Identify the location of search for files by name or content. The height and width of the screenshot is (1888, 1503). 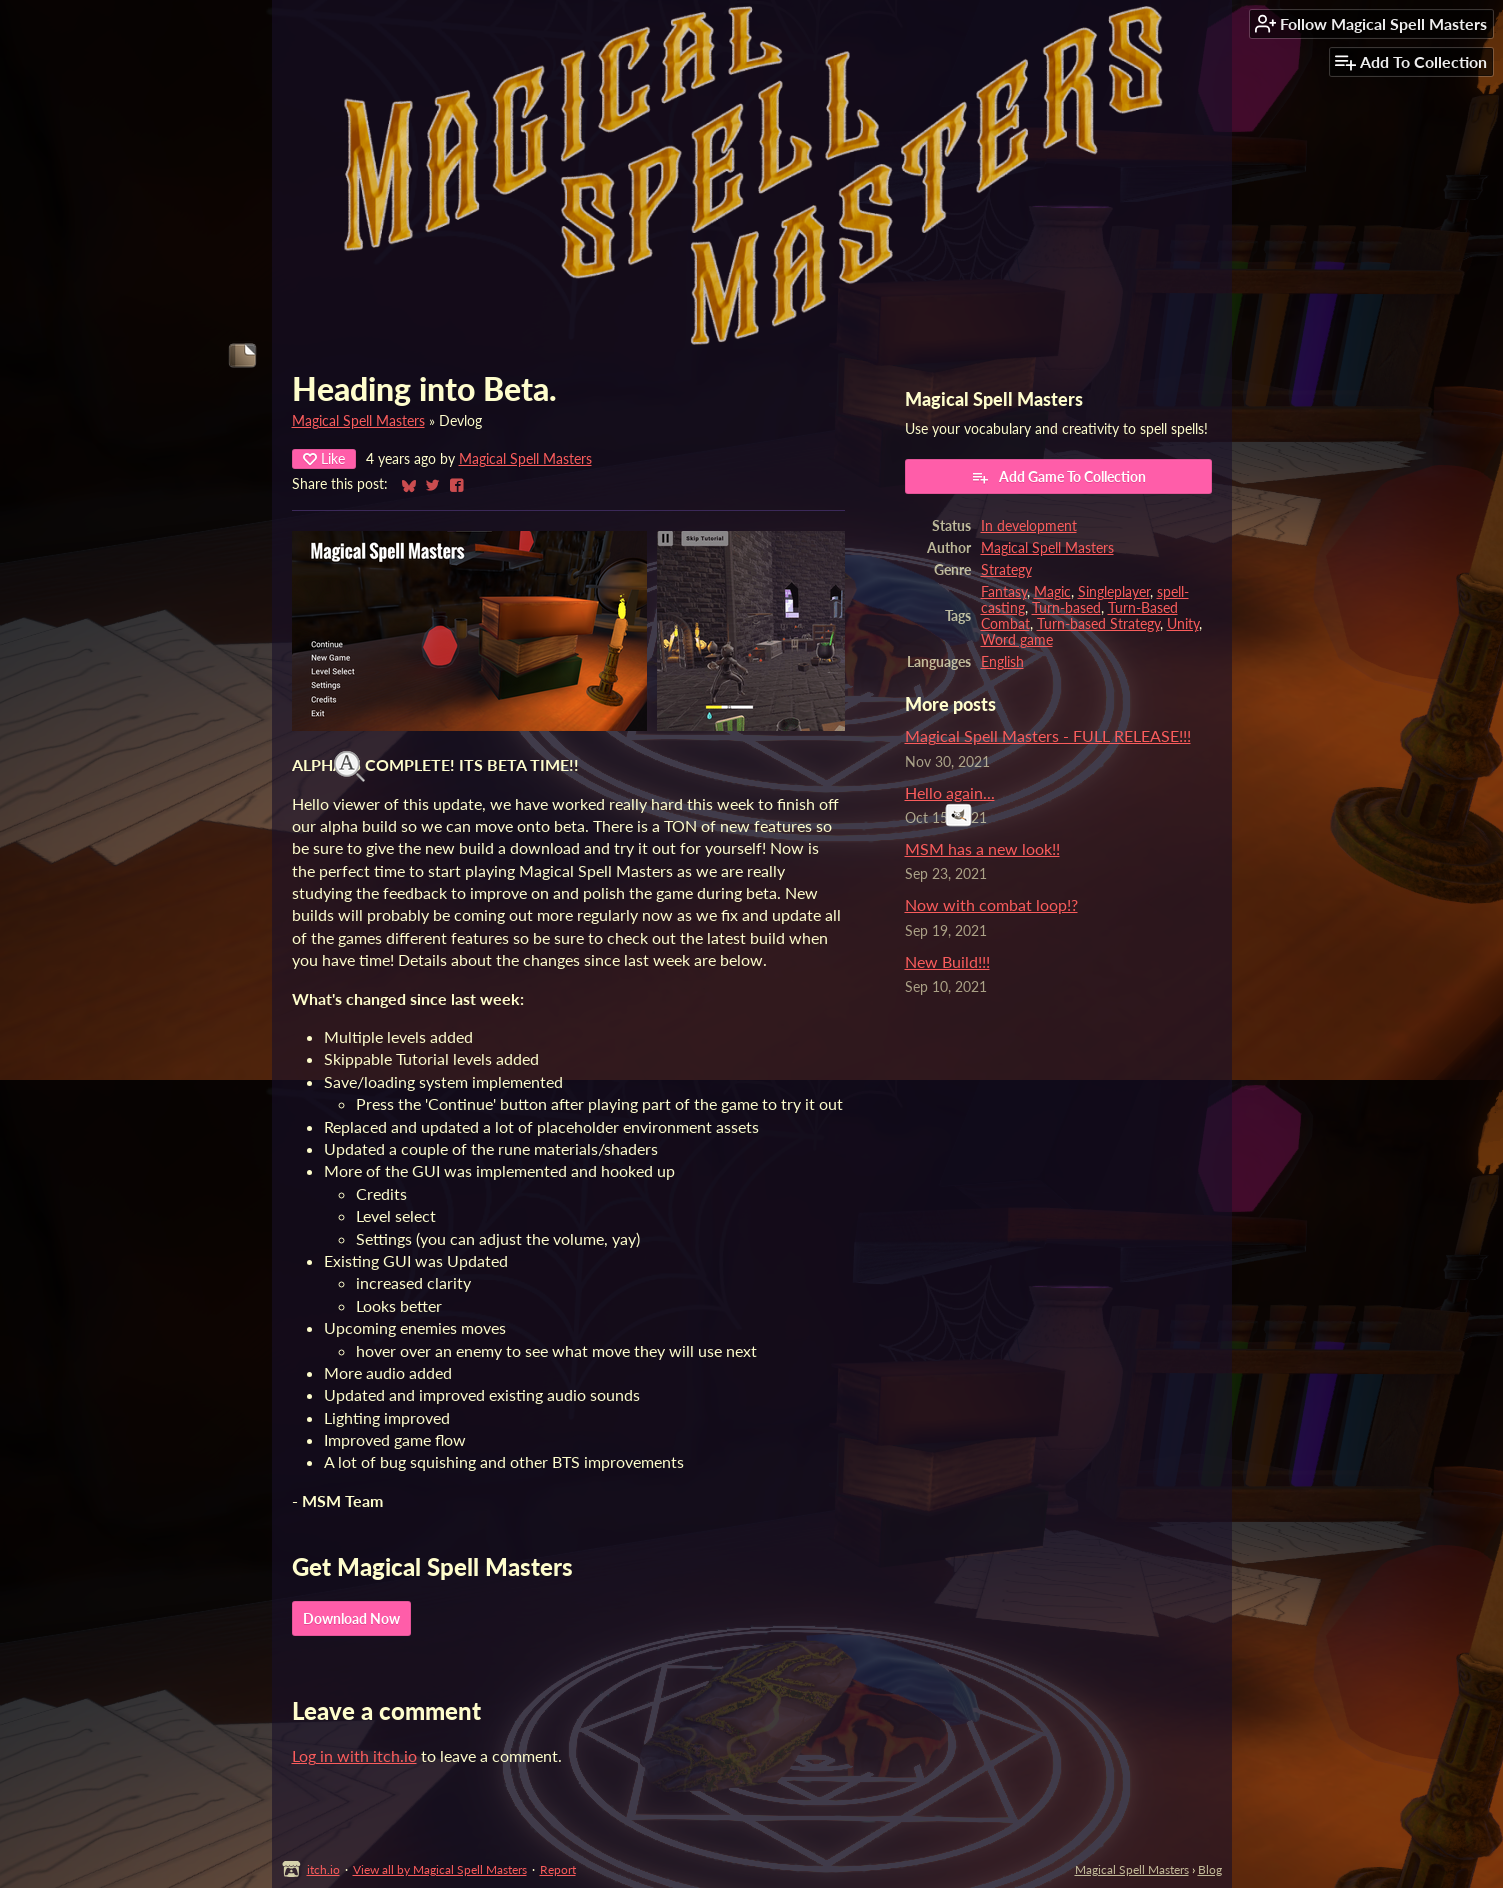
(349, 766).